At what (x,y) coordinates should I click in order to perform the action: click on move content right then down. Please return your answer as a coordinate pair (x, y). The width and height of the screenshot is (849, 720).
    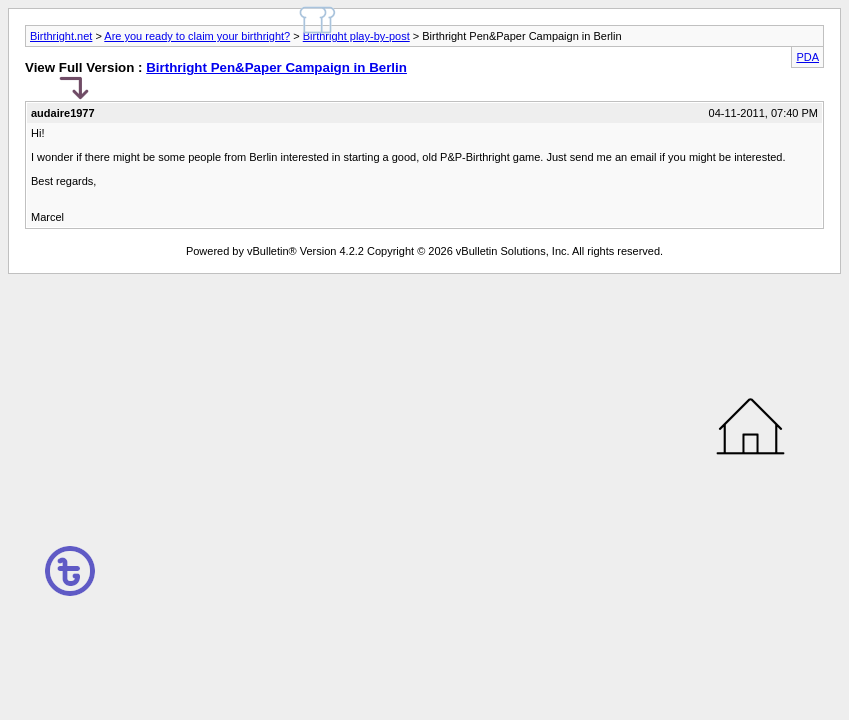
    Looking at the image, I should click on (74, 87).